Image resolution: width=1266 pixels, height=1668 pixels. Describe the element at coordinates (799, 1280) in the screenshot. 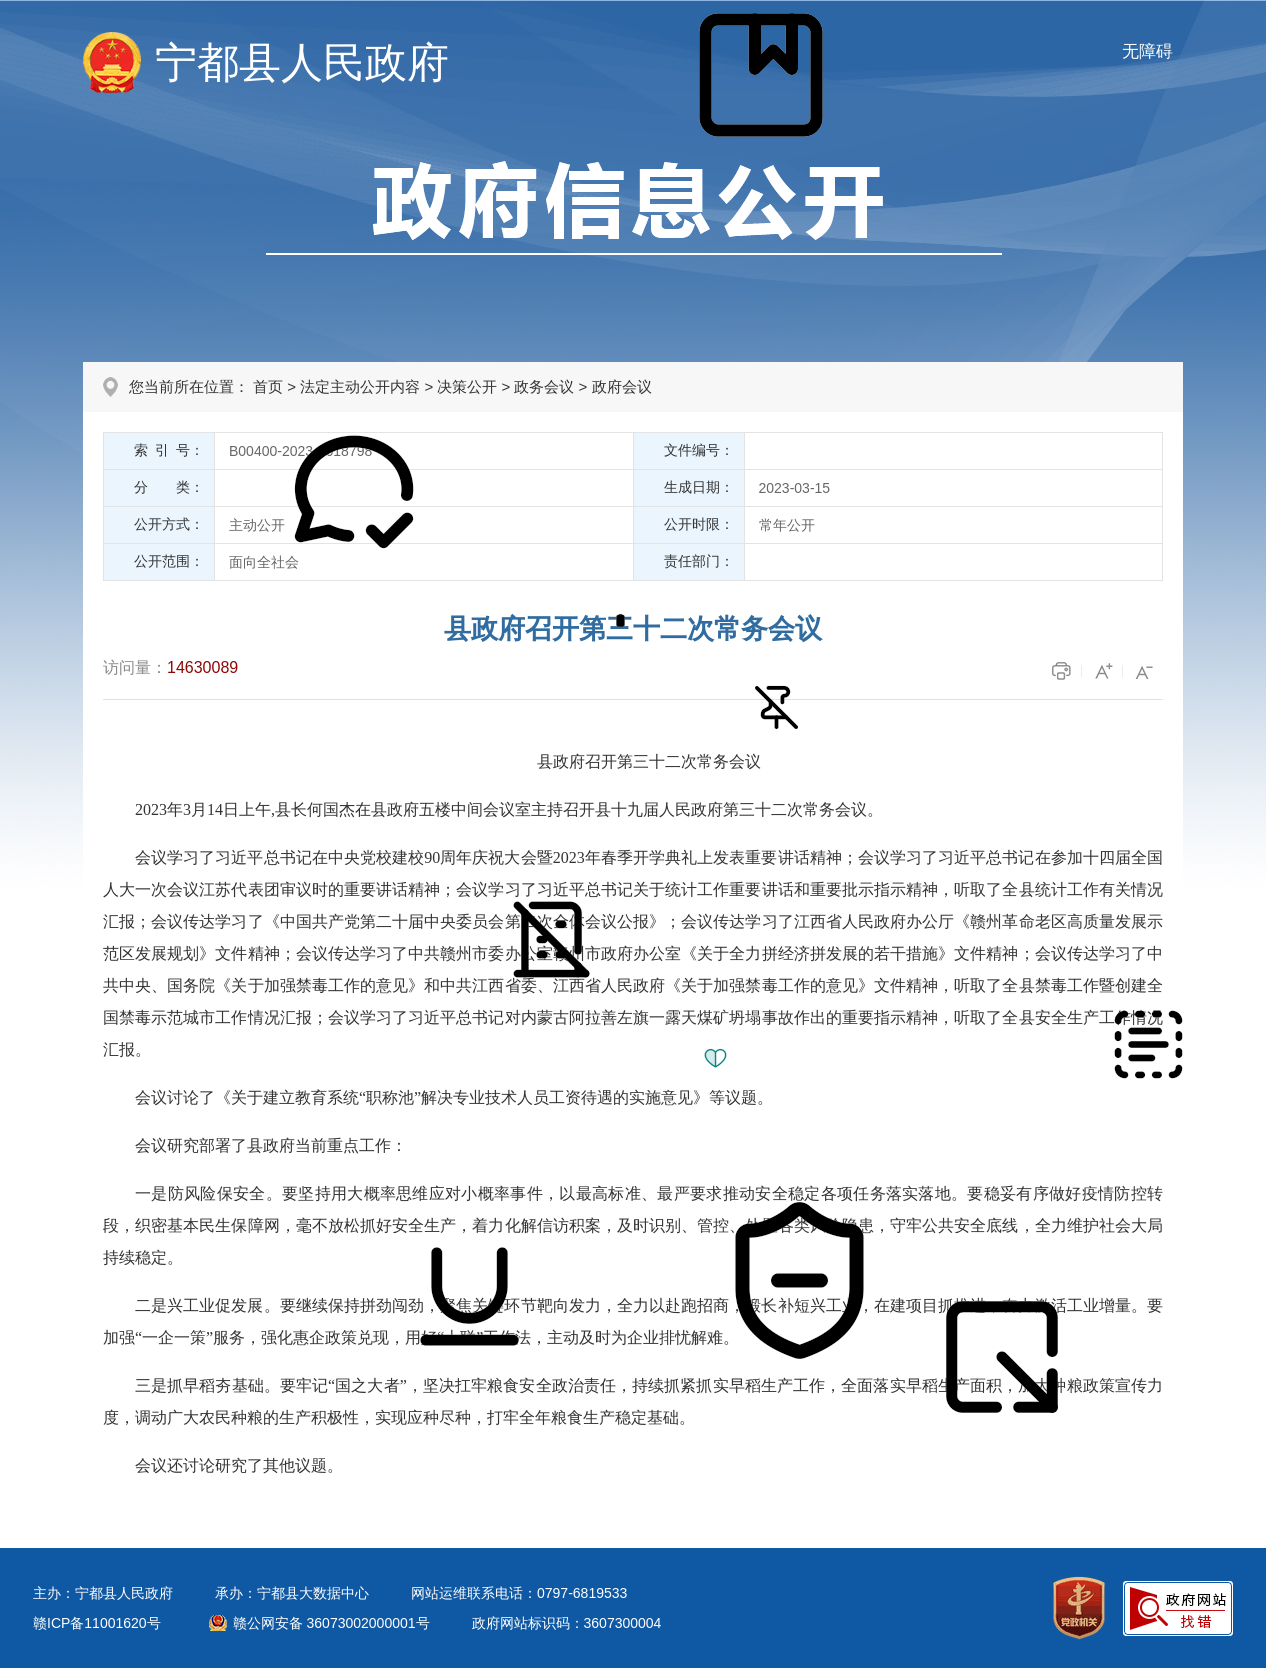

I see `remove or reduce security protection` at that location.